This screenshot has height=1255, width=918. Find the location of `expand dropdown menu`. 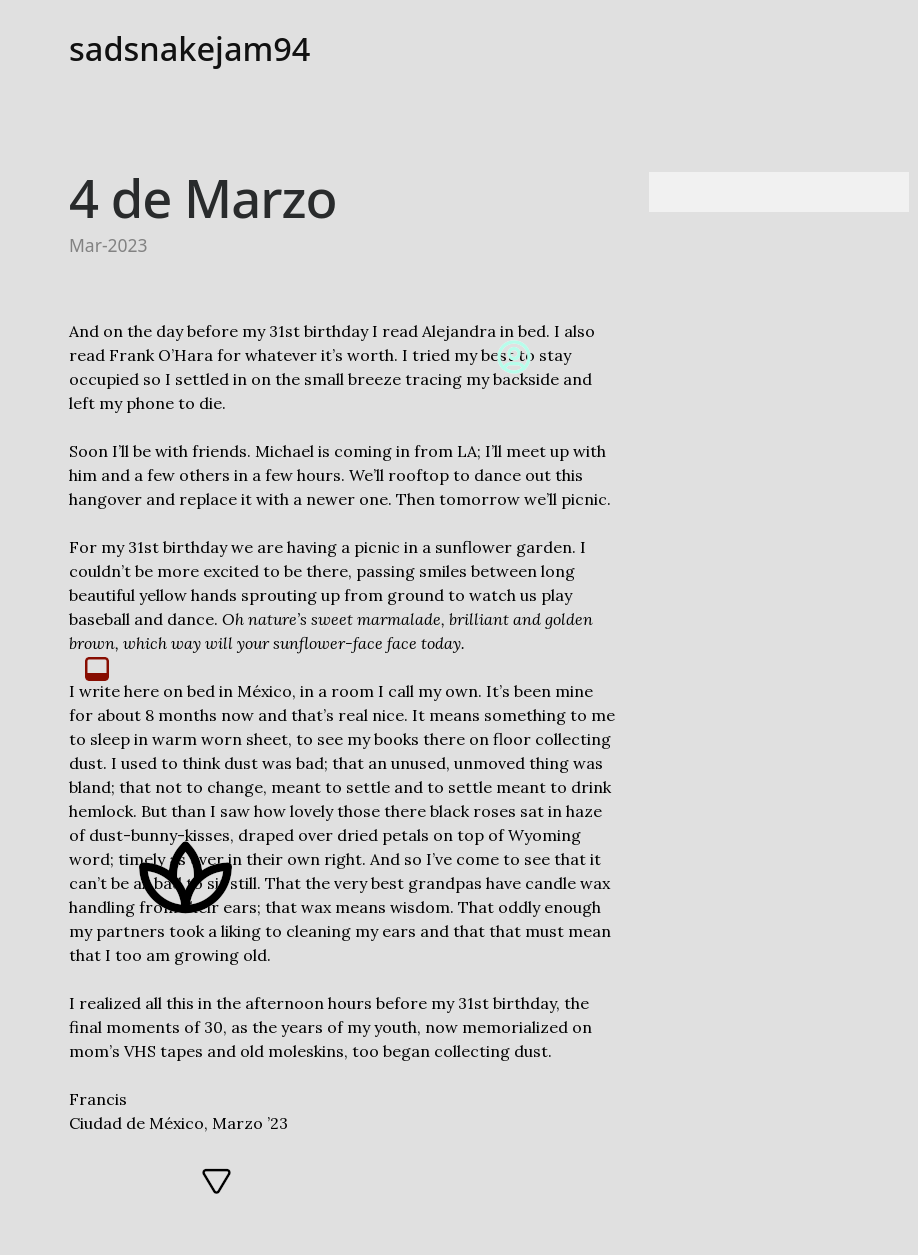

expand dropdown menu is located at coordinates (216, 1180).